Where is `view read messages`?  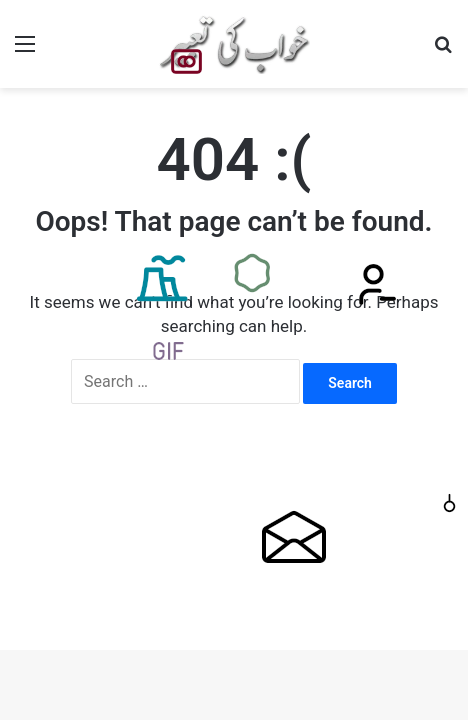
view read messages is located at coordinates (294, 539).